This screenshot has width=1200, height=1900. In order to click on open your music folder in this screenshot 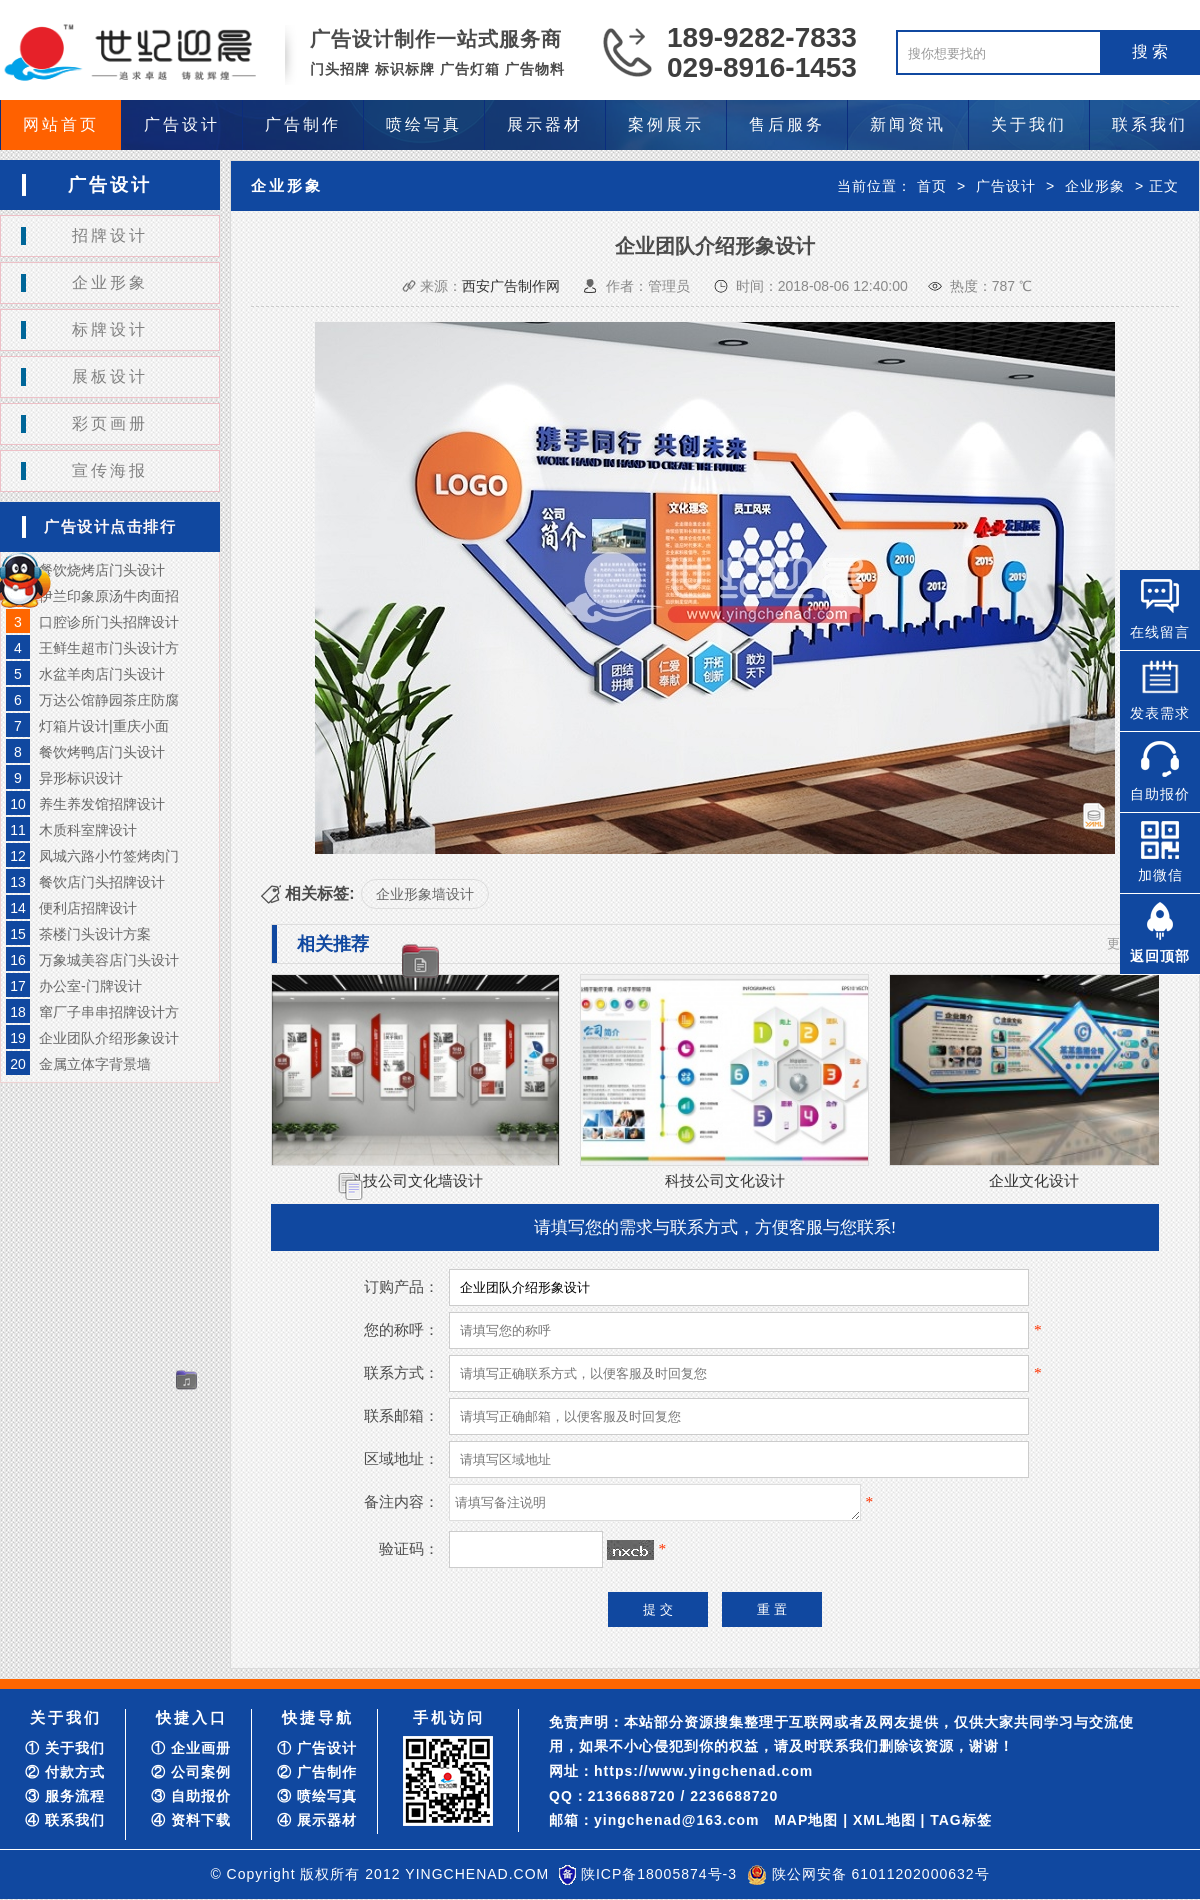, I will do `click(186, 1379)`.